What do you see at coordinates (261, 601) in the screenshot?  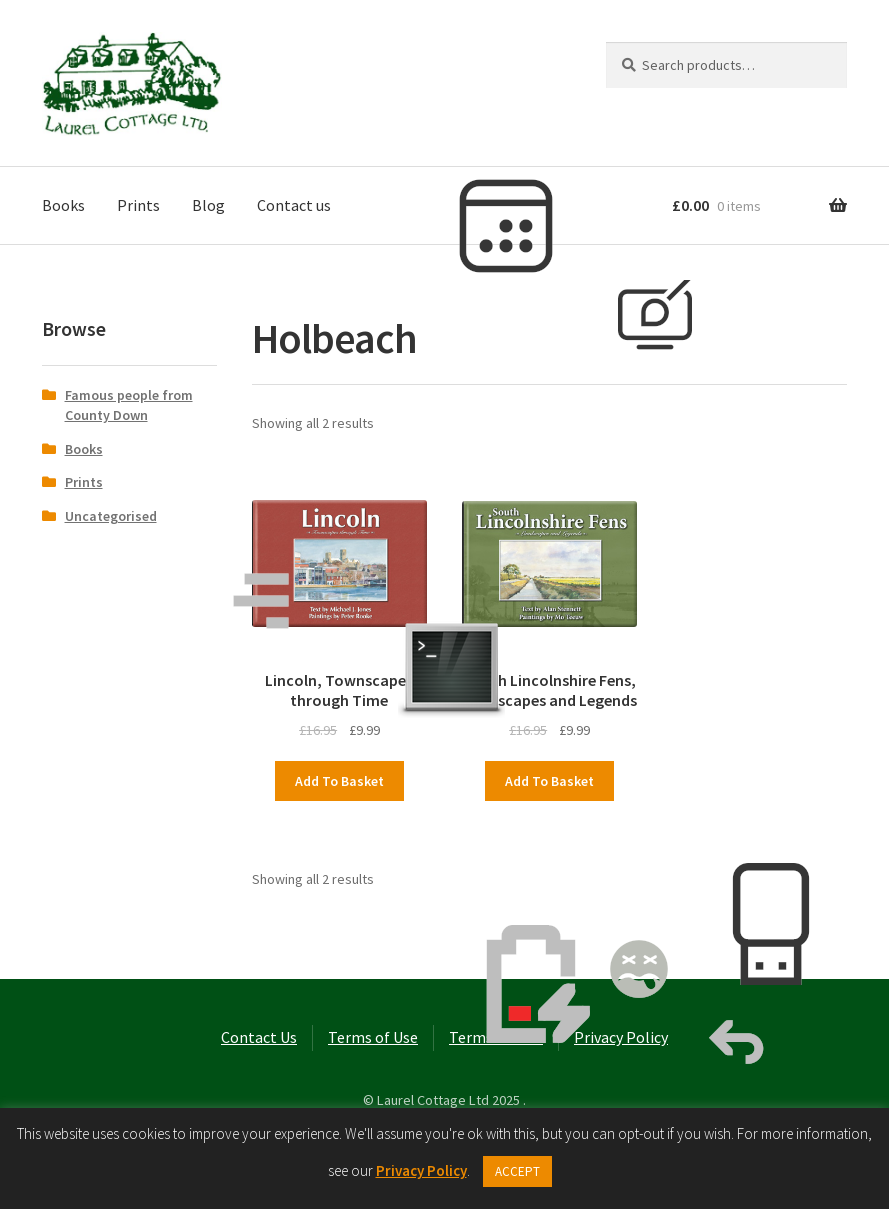 I see `align text to the right margin` at bounding box center [261, 601].